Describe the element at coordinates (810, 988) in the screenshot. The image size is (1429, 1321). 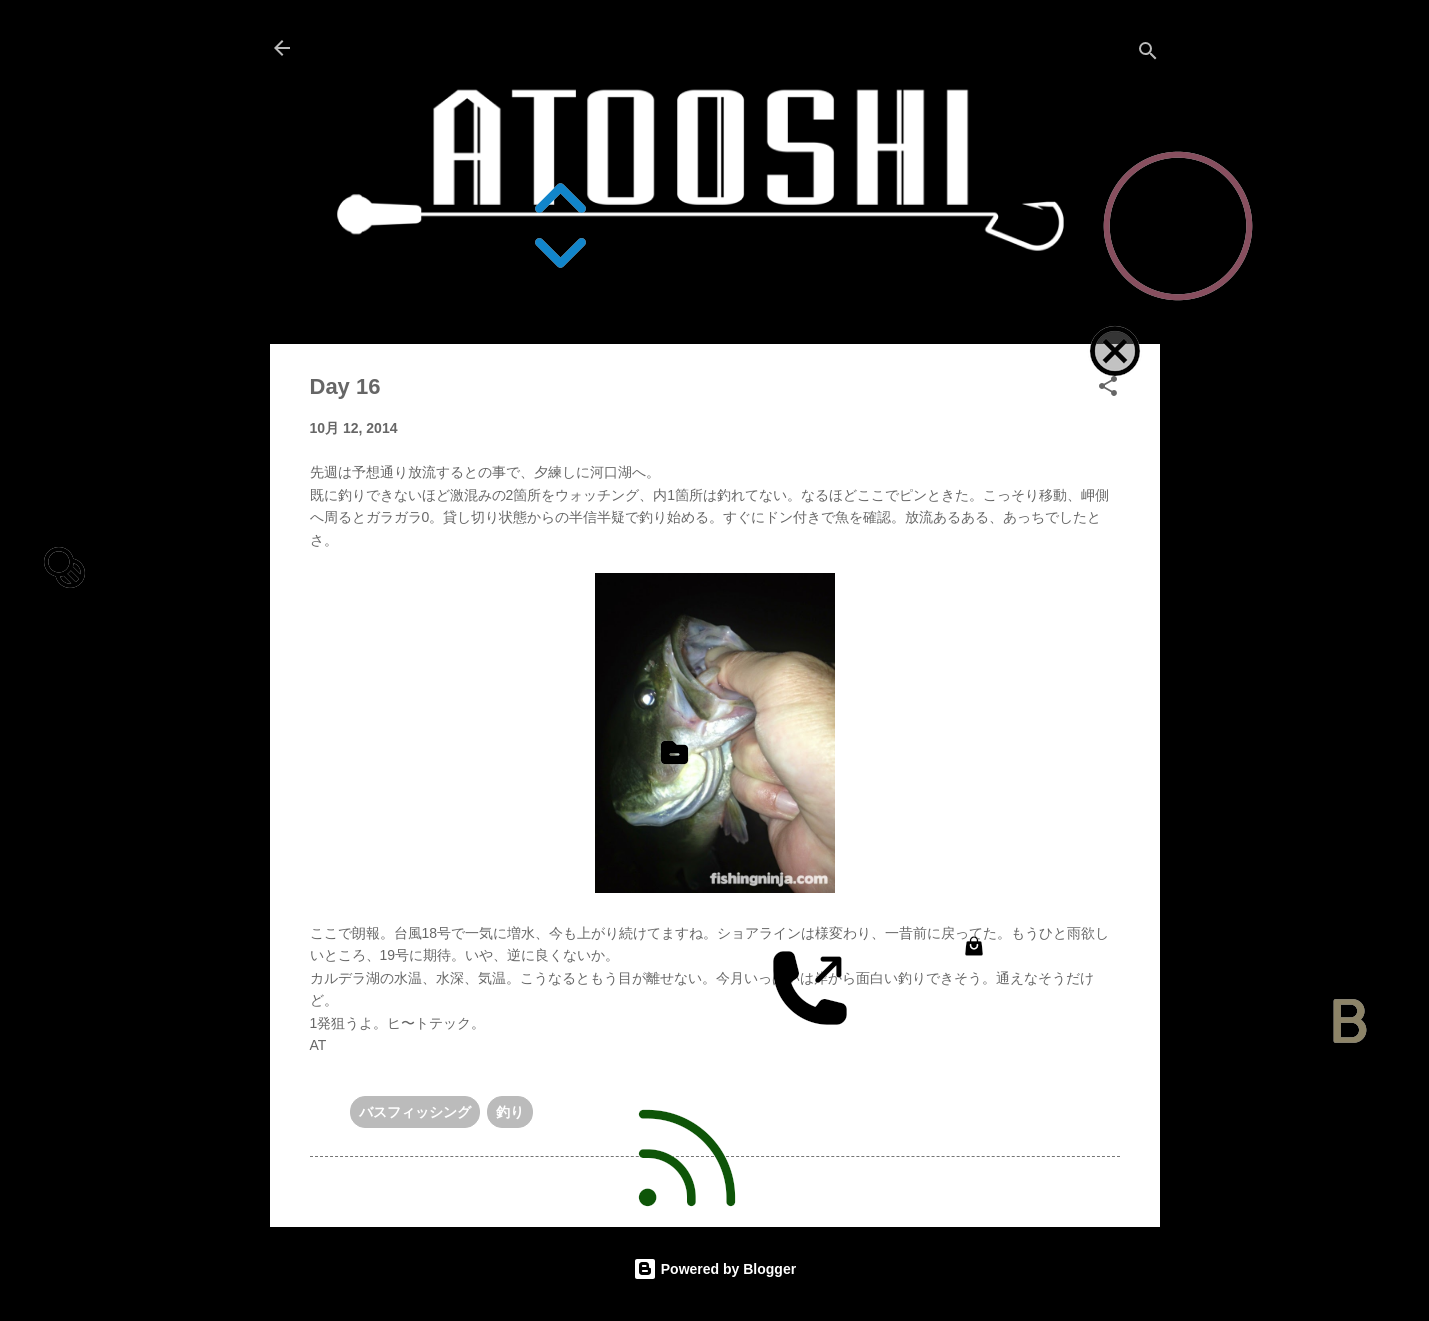
I see `make an outgoing call` at that location.